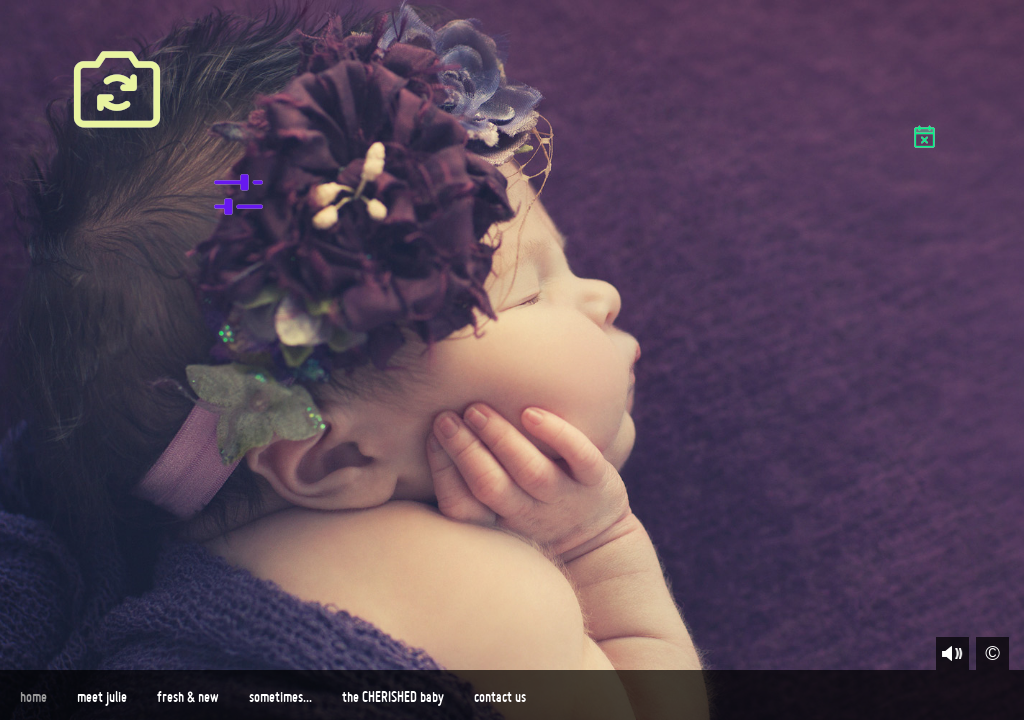  Describe the element at coordinates (238, 194) in the screenshot. I see `adjust settings or preferences` at that location.